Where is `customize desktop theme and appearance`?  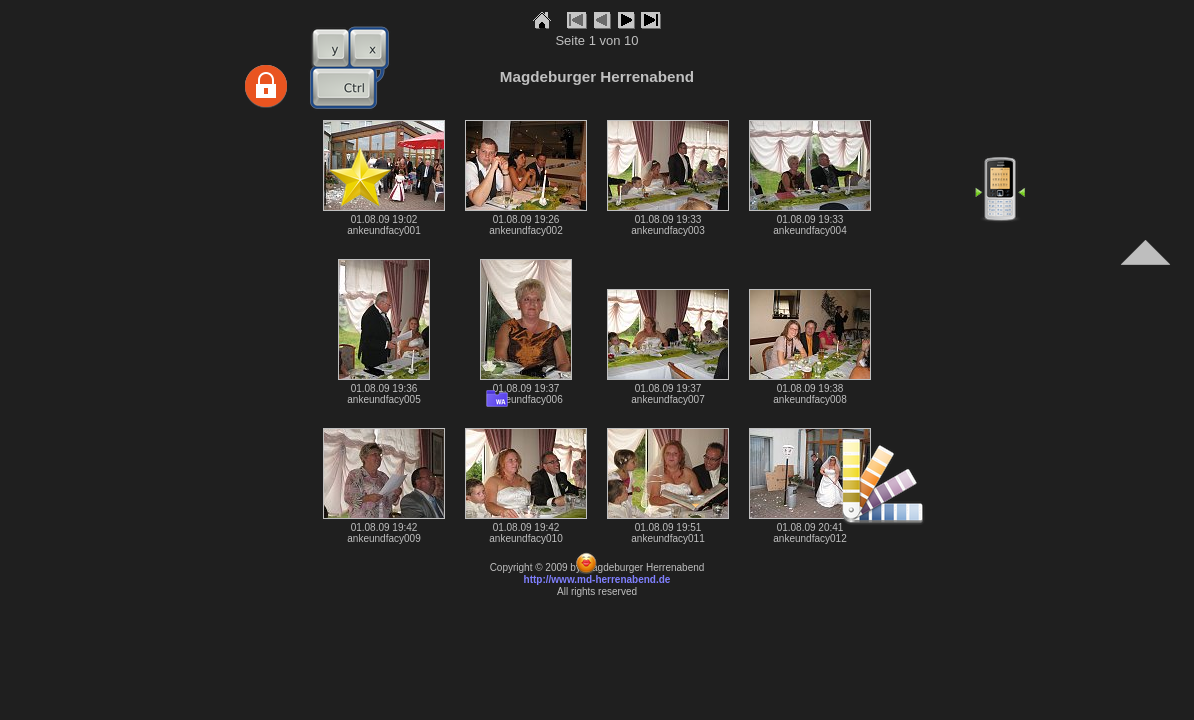
customize desktop theme and appearance is located at coordinates (882, 481).